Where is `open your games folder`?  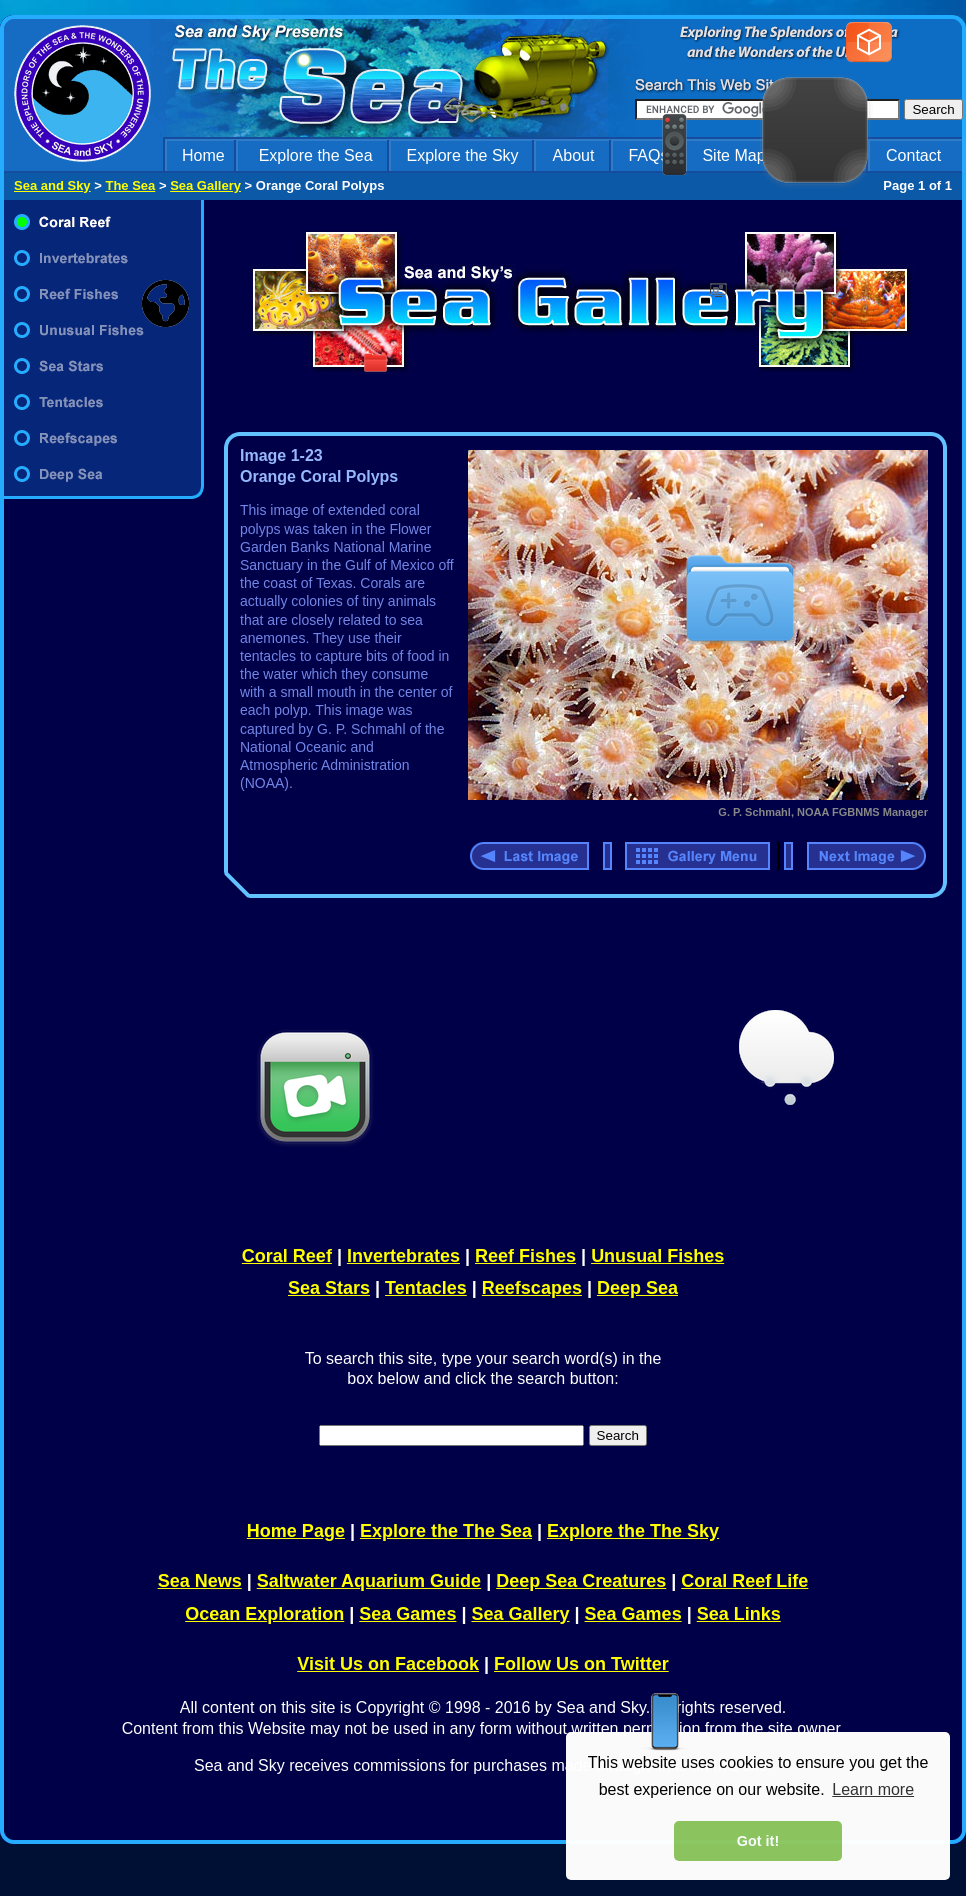
open your games folder is located at coordinates (740, 598).